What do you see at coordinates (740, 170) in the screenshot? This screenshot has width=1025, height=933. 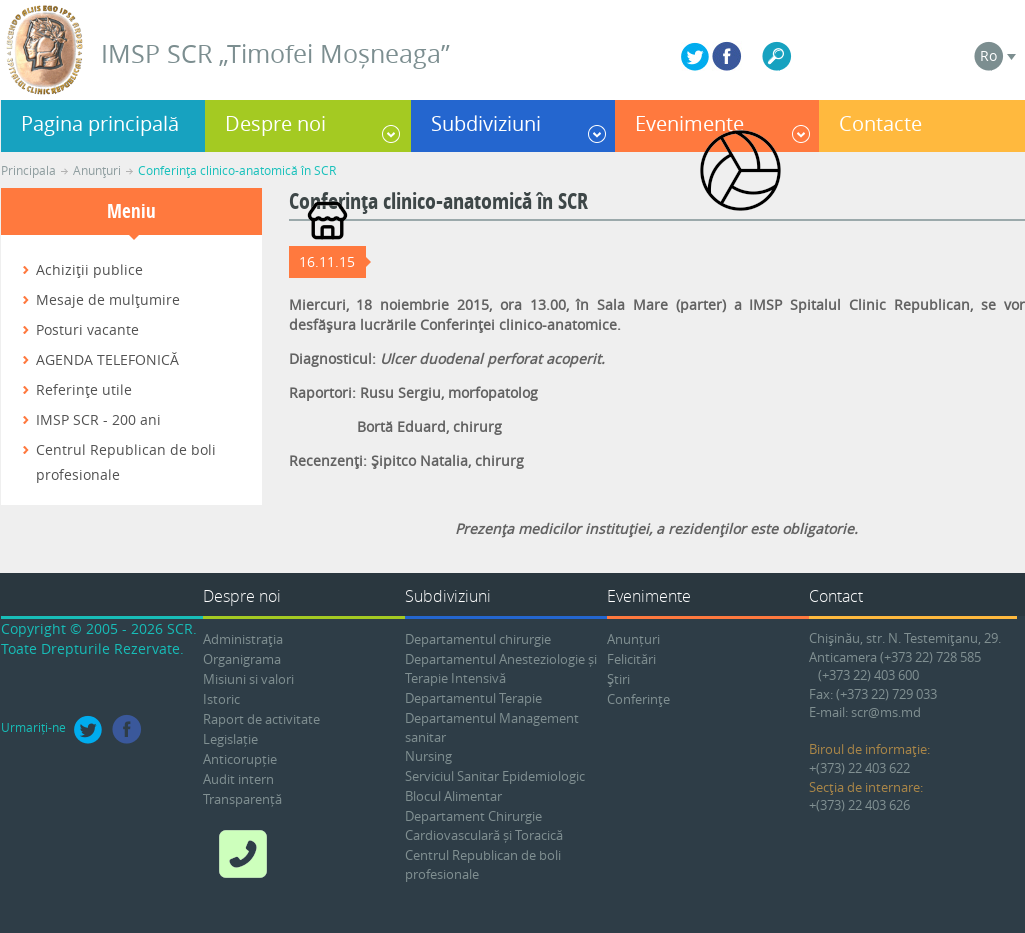 I see `volleyball sport category or activity` at bounding box center [740, 170].